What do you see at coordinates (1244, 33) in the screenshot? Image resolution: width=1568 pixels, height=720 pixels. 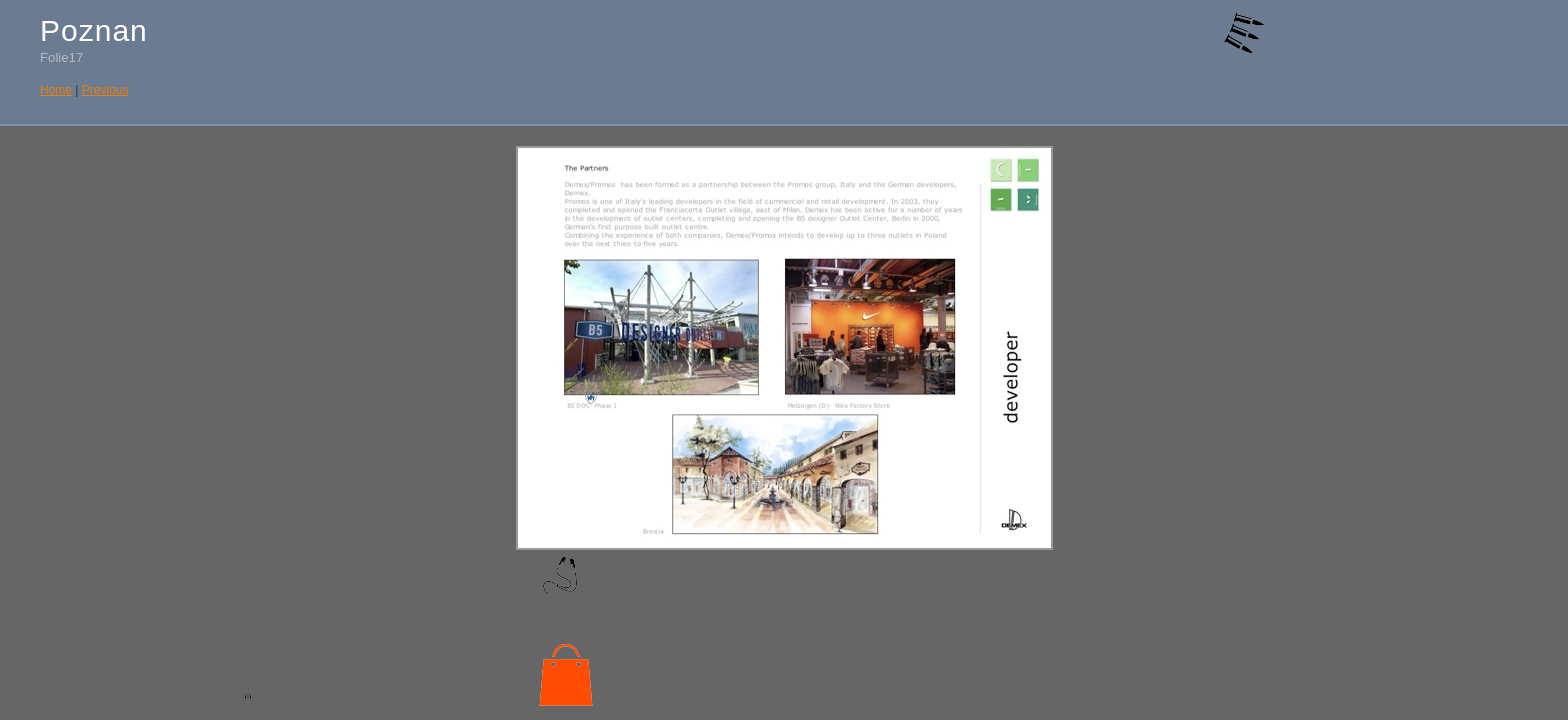 I see `ammunition or bullet inventory indicator` at bounding box center [1244, 33].